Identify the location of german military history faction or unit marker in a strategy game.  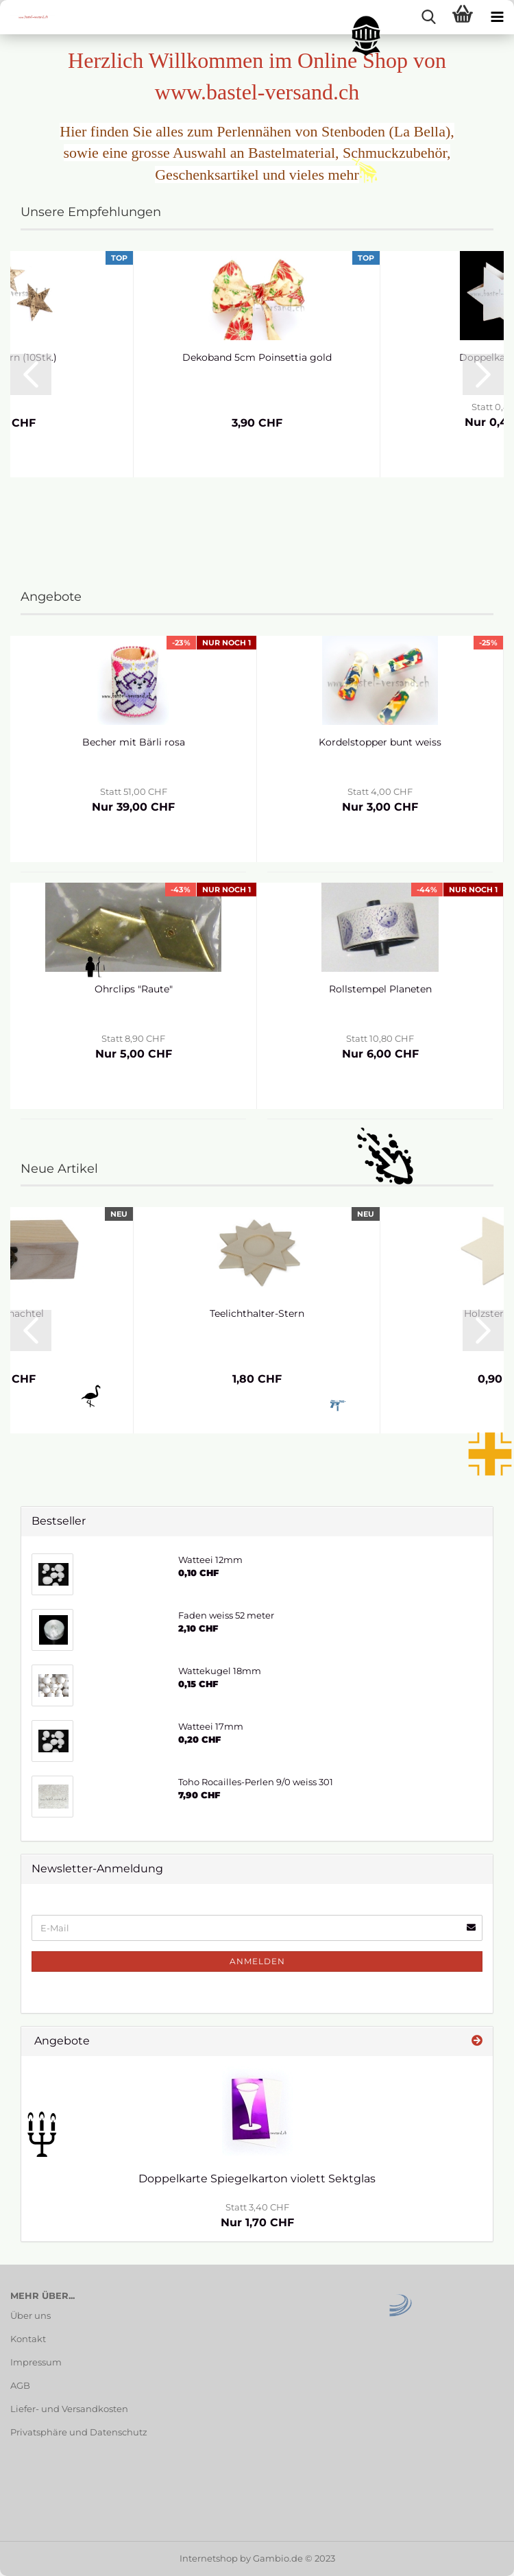
(490, 1454).